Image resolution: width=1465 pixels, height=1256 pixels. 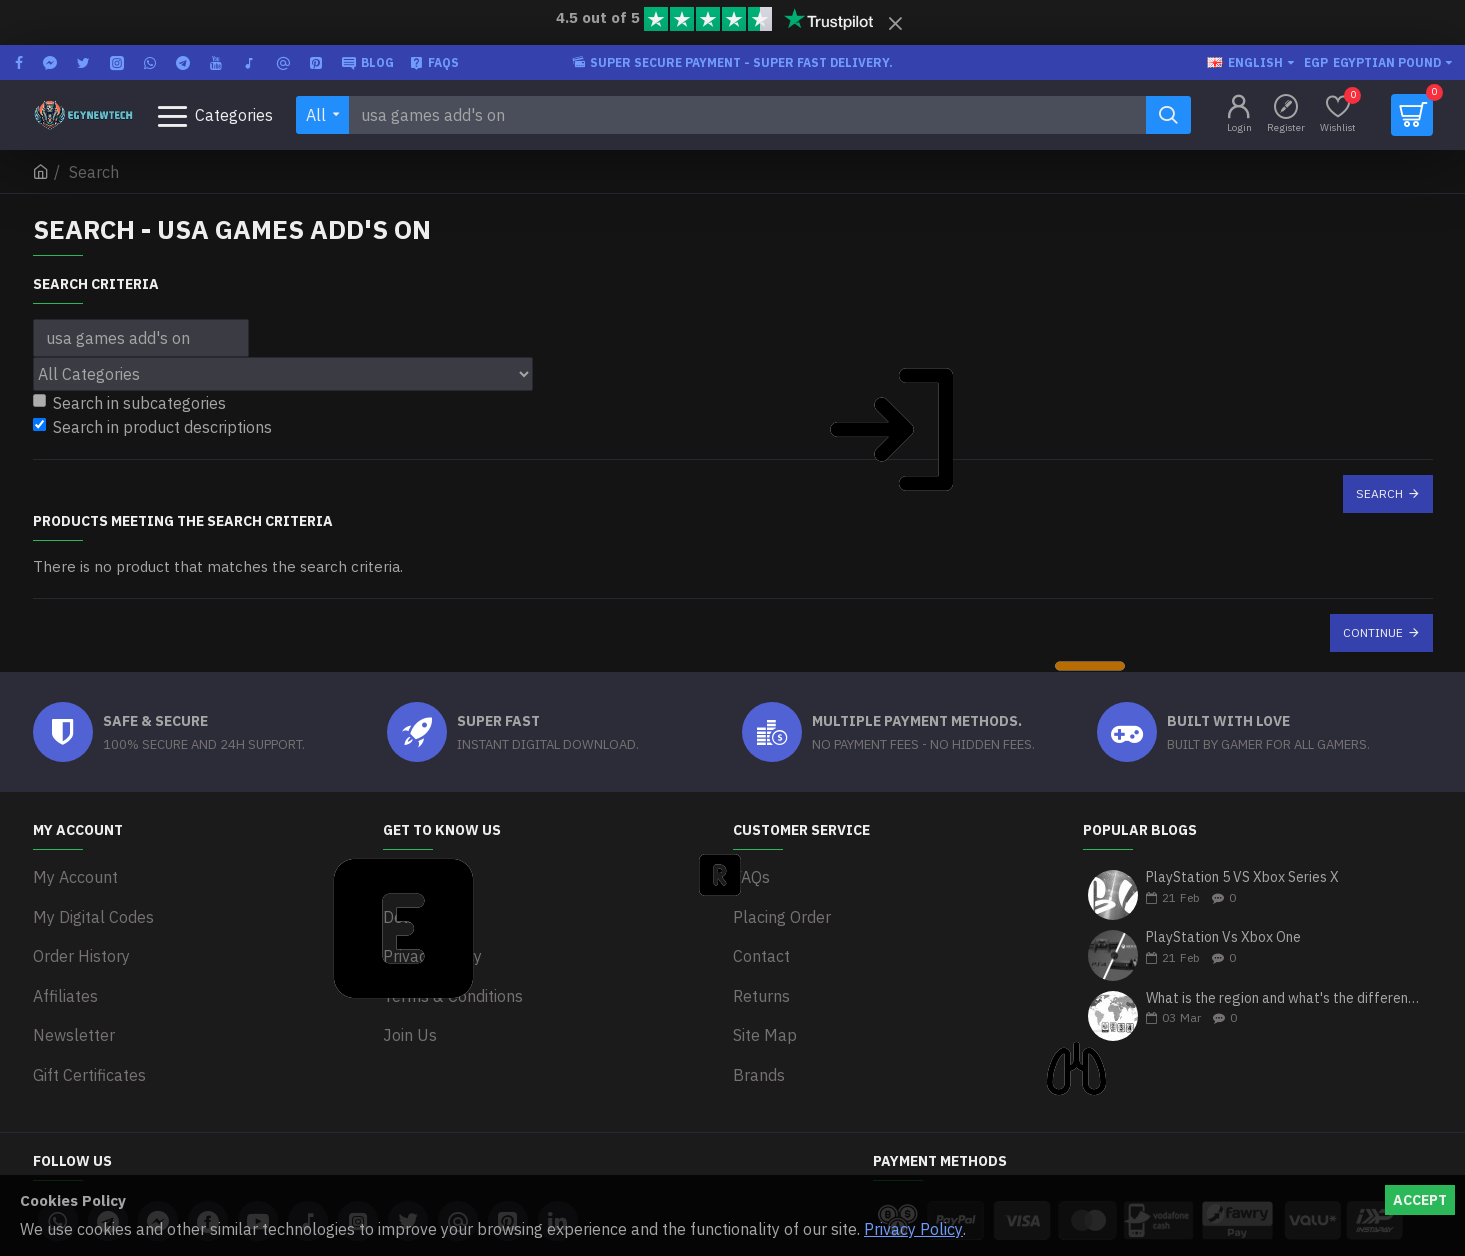 What do you see at coordinates (901, 429) in the screenshot?
I see `sign in to your account` at bounding box center [901, 429].